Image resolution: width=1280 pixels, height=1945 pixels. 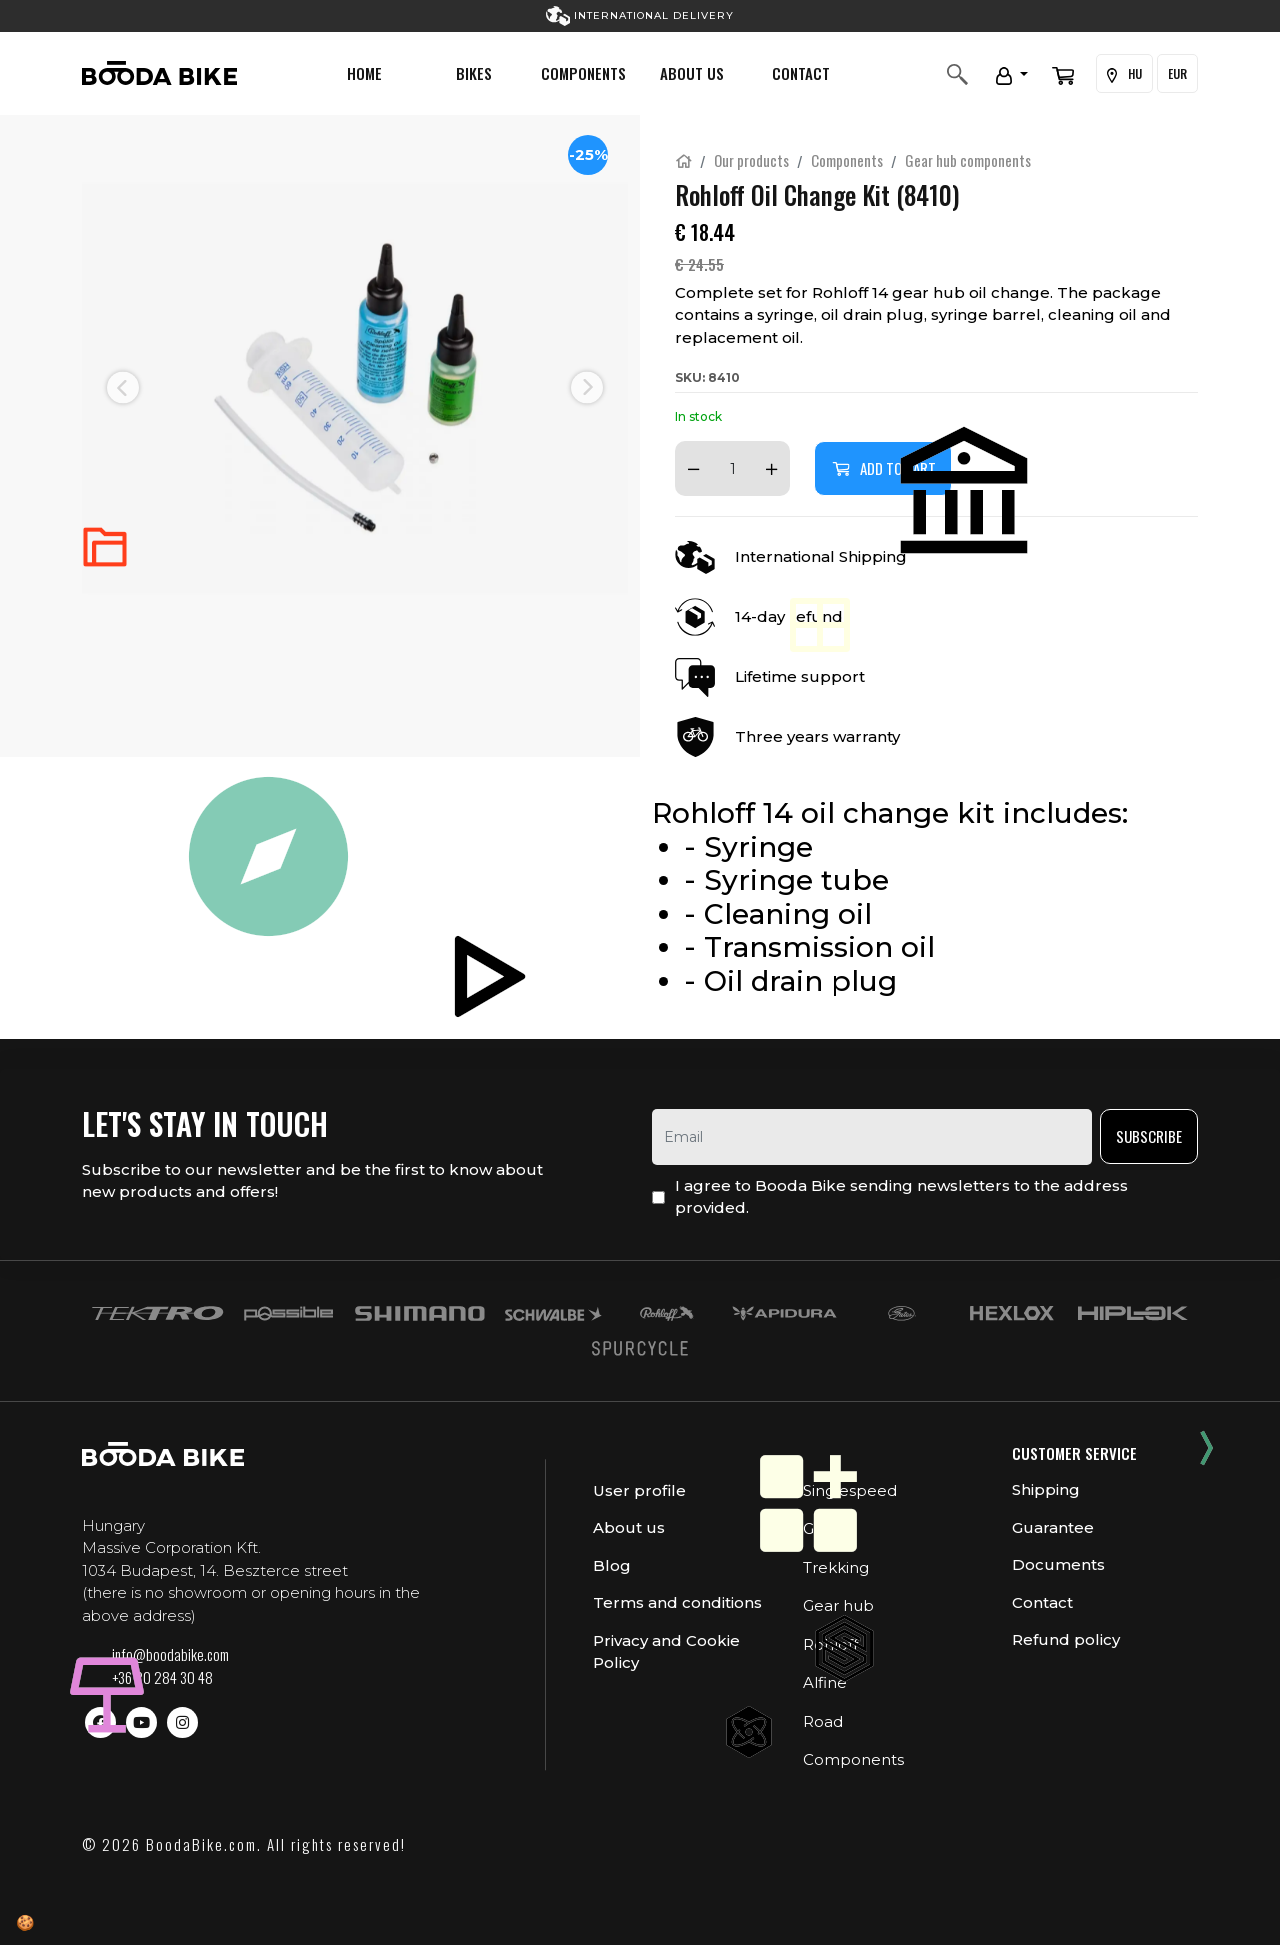 What do you see at coordinates (964, 490) in the screenshot?
I see `access banking or financial services` at bounding box center [964, 490].